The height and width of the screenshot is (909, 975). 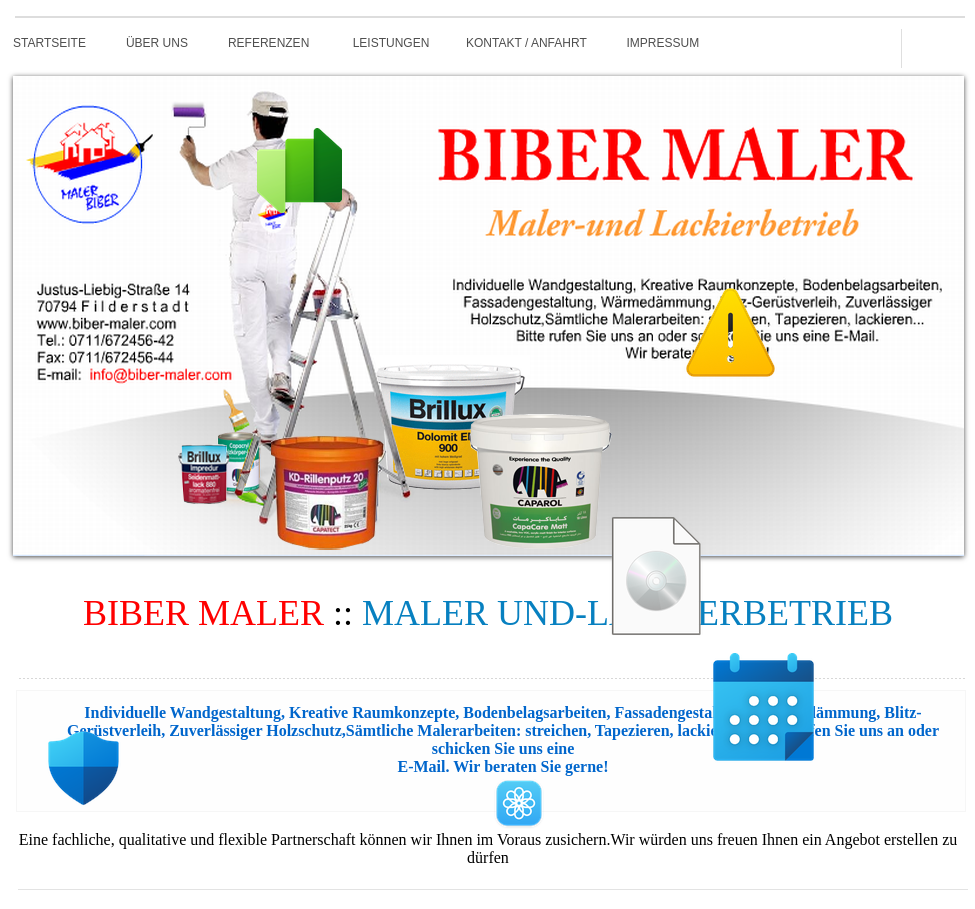 I want to click on open desktop wallpaper settings, so click(x=519, y=804).